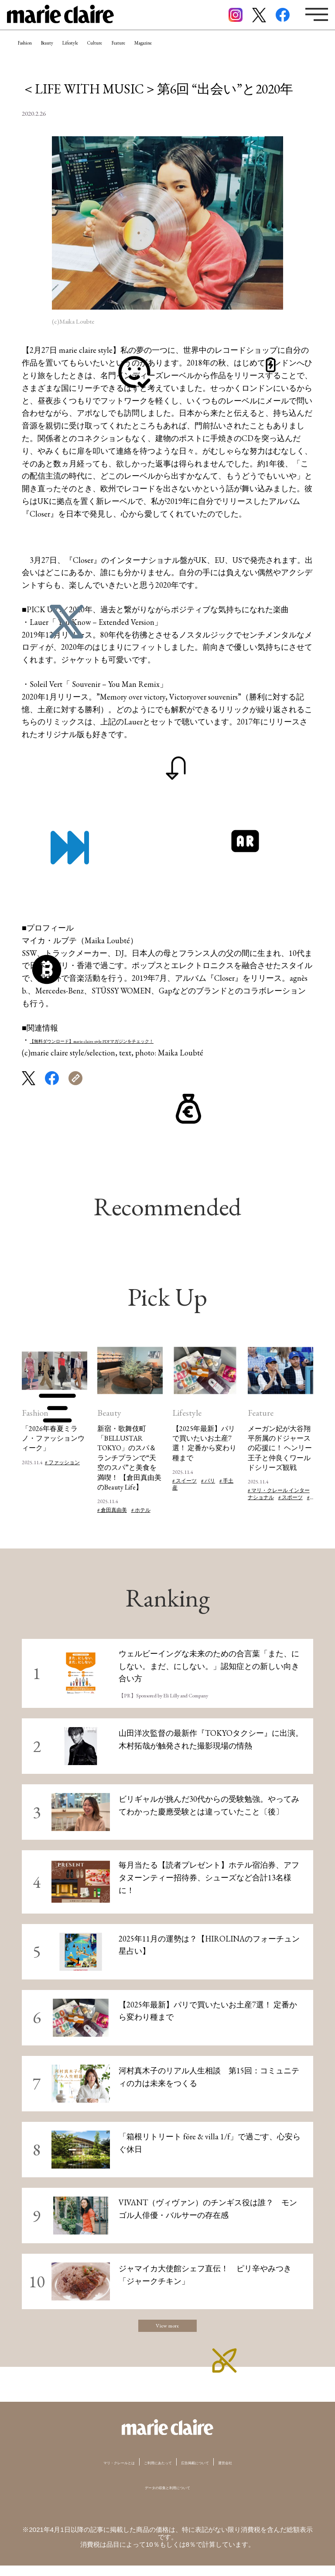  Describe the element at coordinates (47, 969) in the screenshot. I see `view bitcoin wallet balance` at that location.